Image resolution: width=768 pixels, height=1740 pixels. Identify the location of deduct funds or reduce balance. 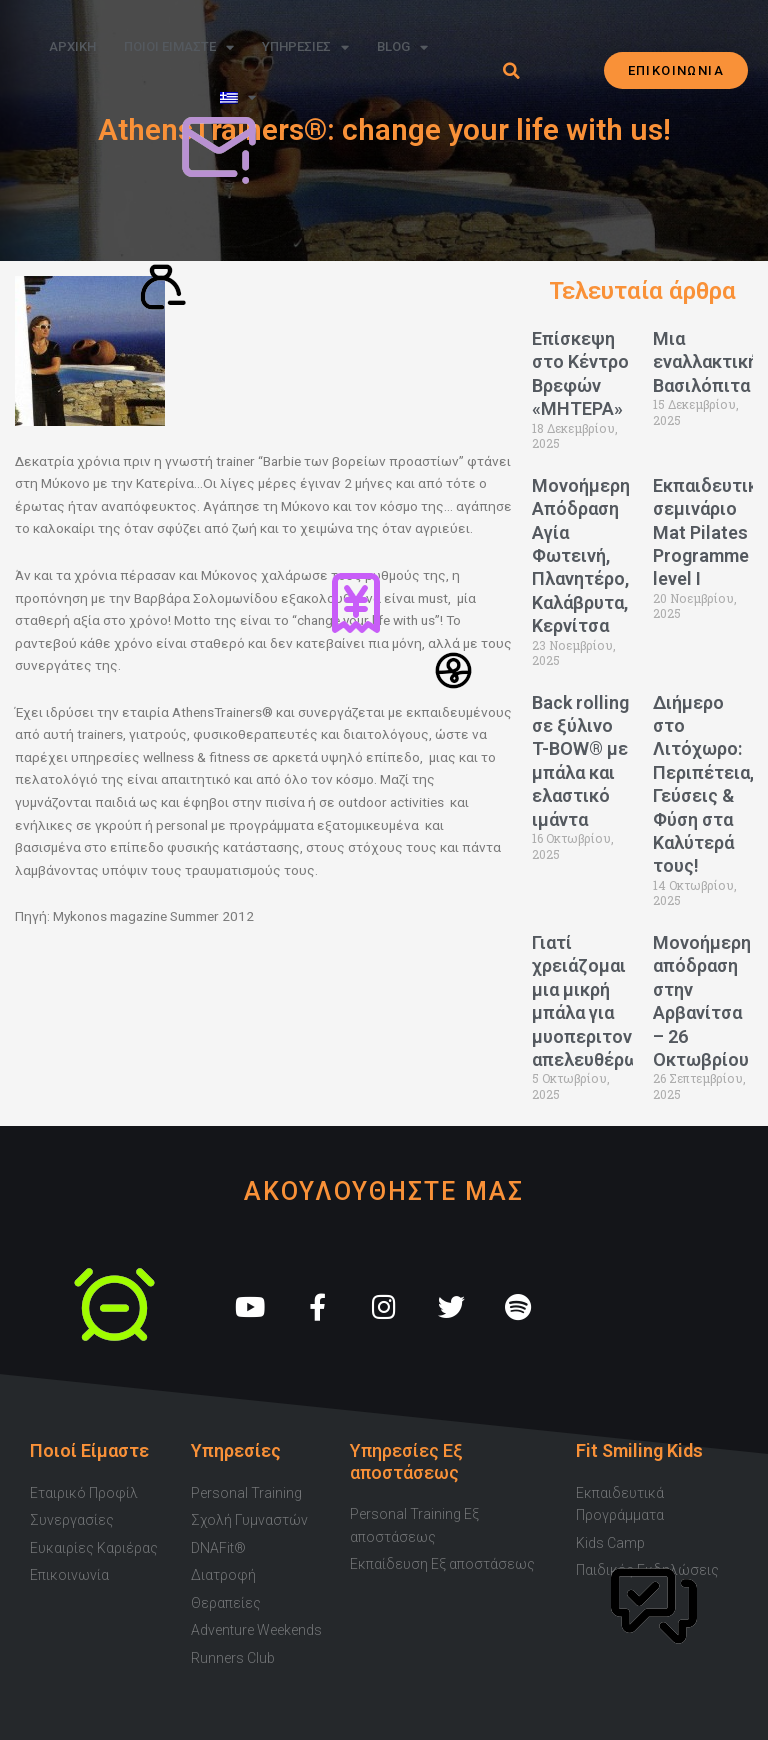
(161, 287).